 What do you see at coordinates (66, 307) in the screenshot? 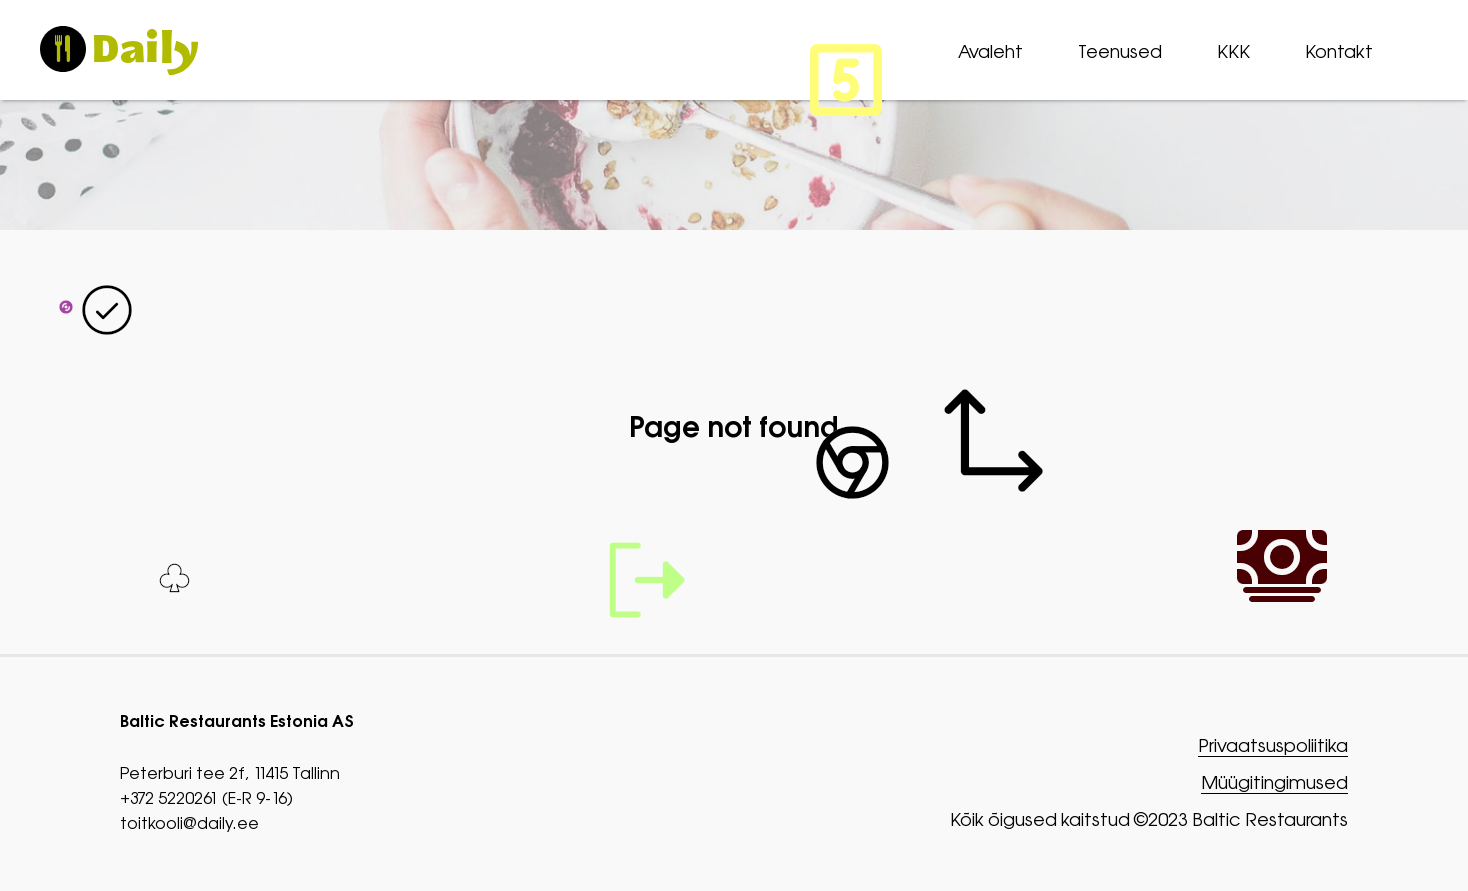
I see `play or access music library` at bounding box center [66, 307].